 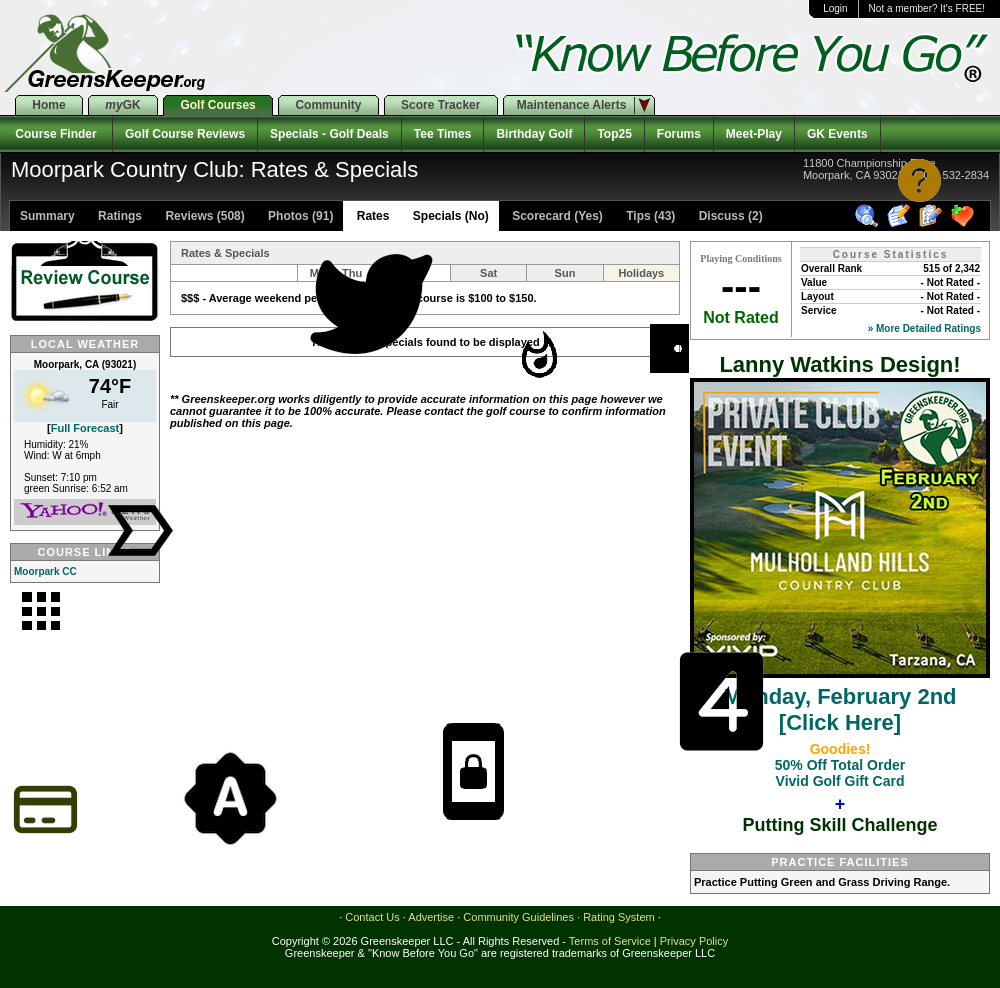 I want to click on lock screen in portrait orientation, so click(x=473, y=771).